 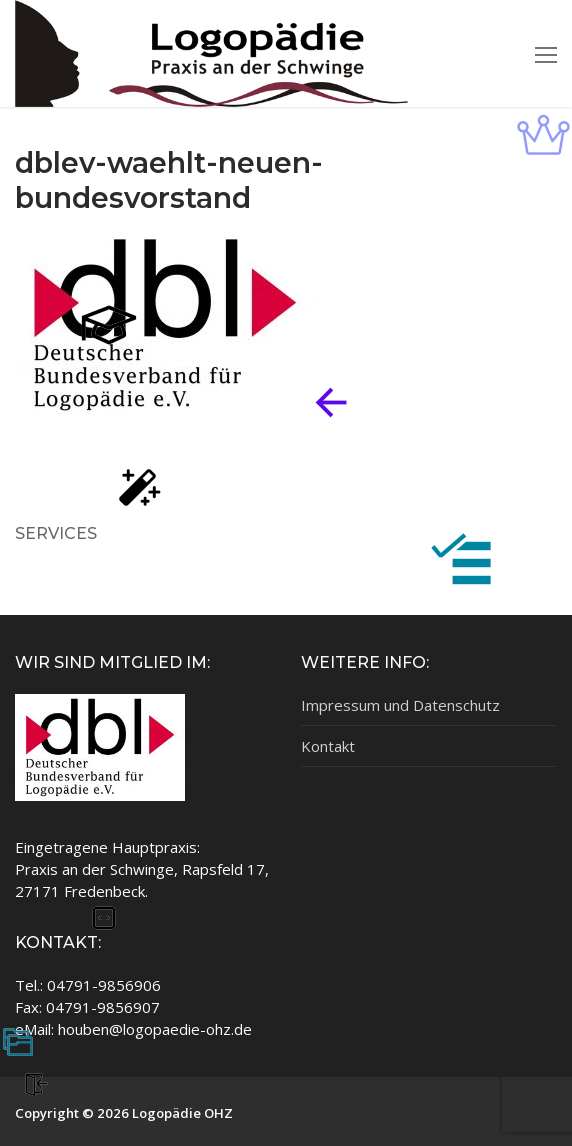 I want to click on electrical outlet or power source indicator, so click(x=104, y=918).